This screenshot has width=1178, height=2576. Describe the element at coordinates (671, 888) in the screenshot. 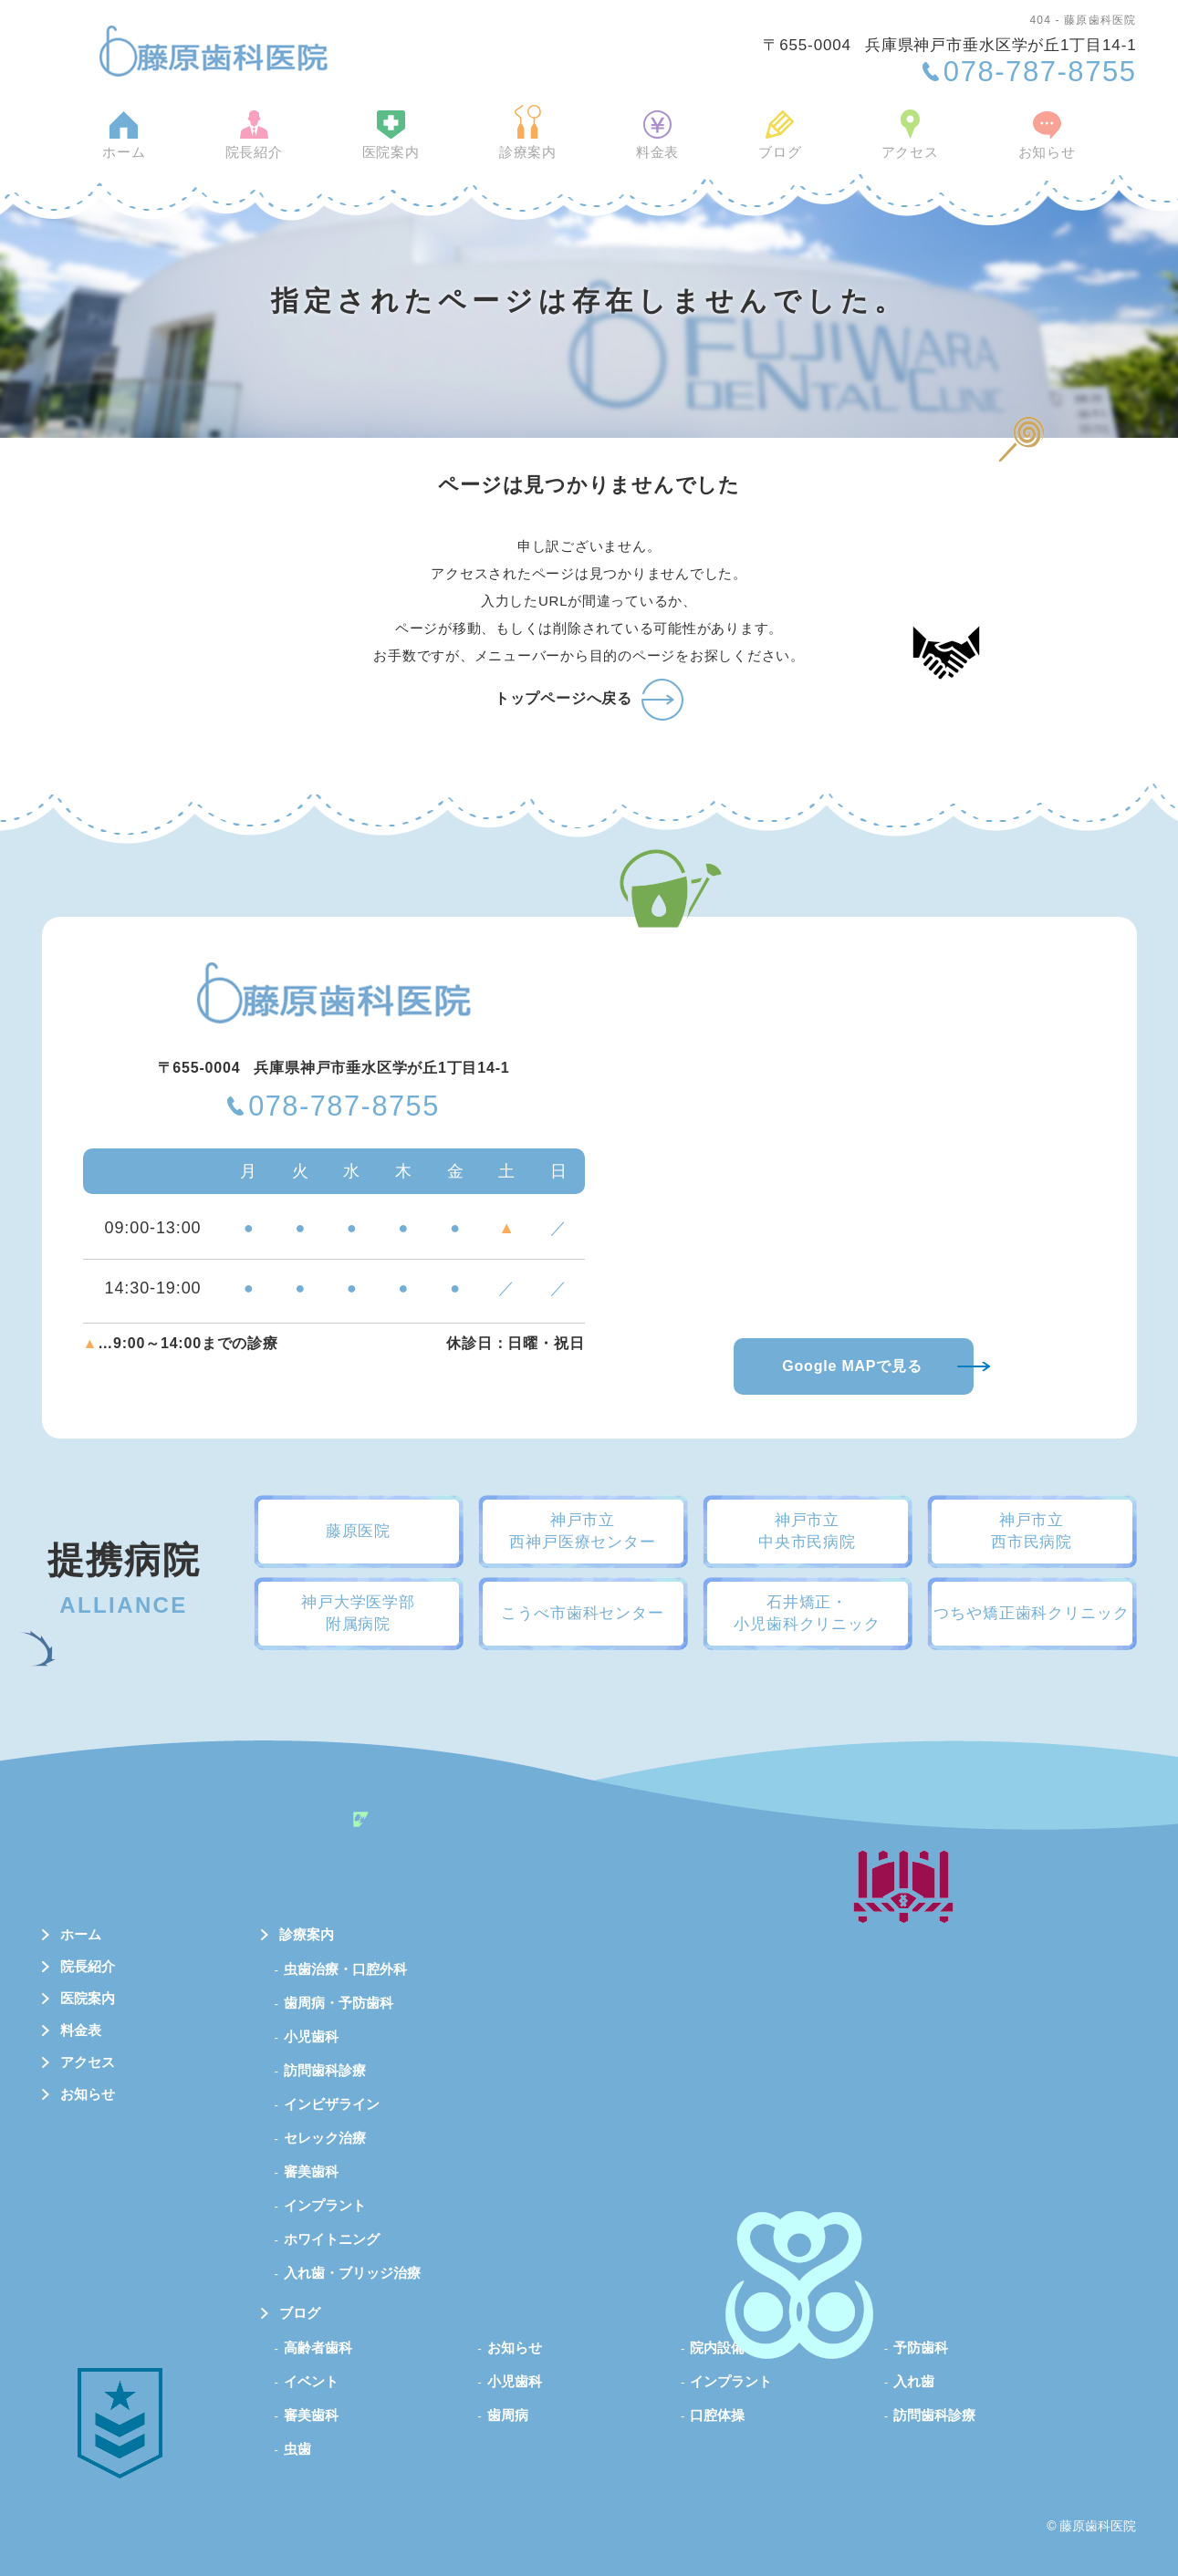

I see `water plants or crops in a gardening game` at that location.